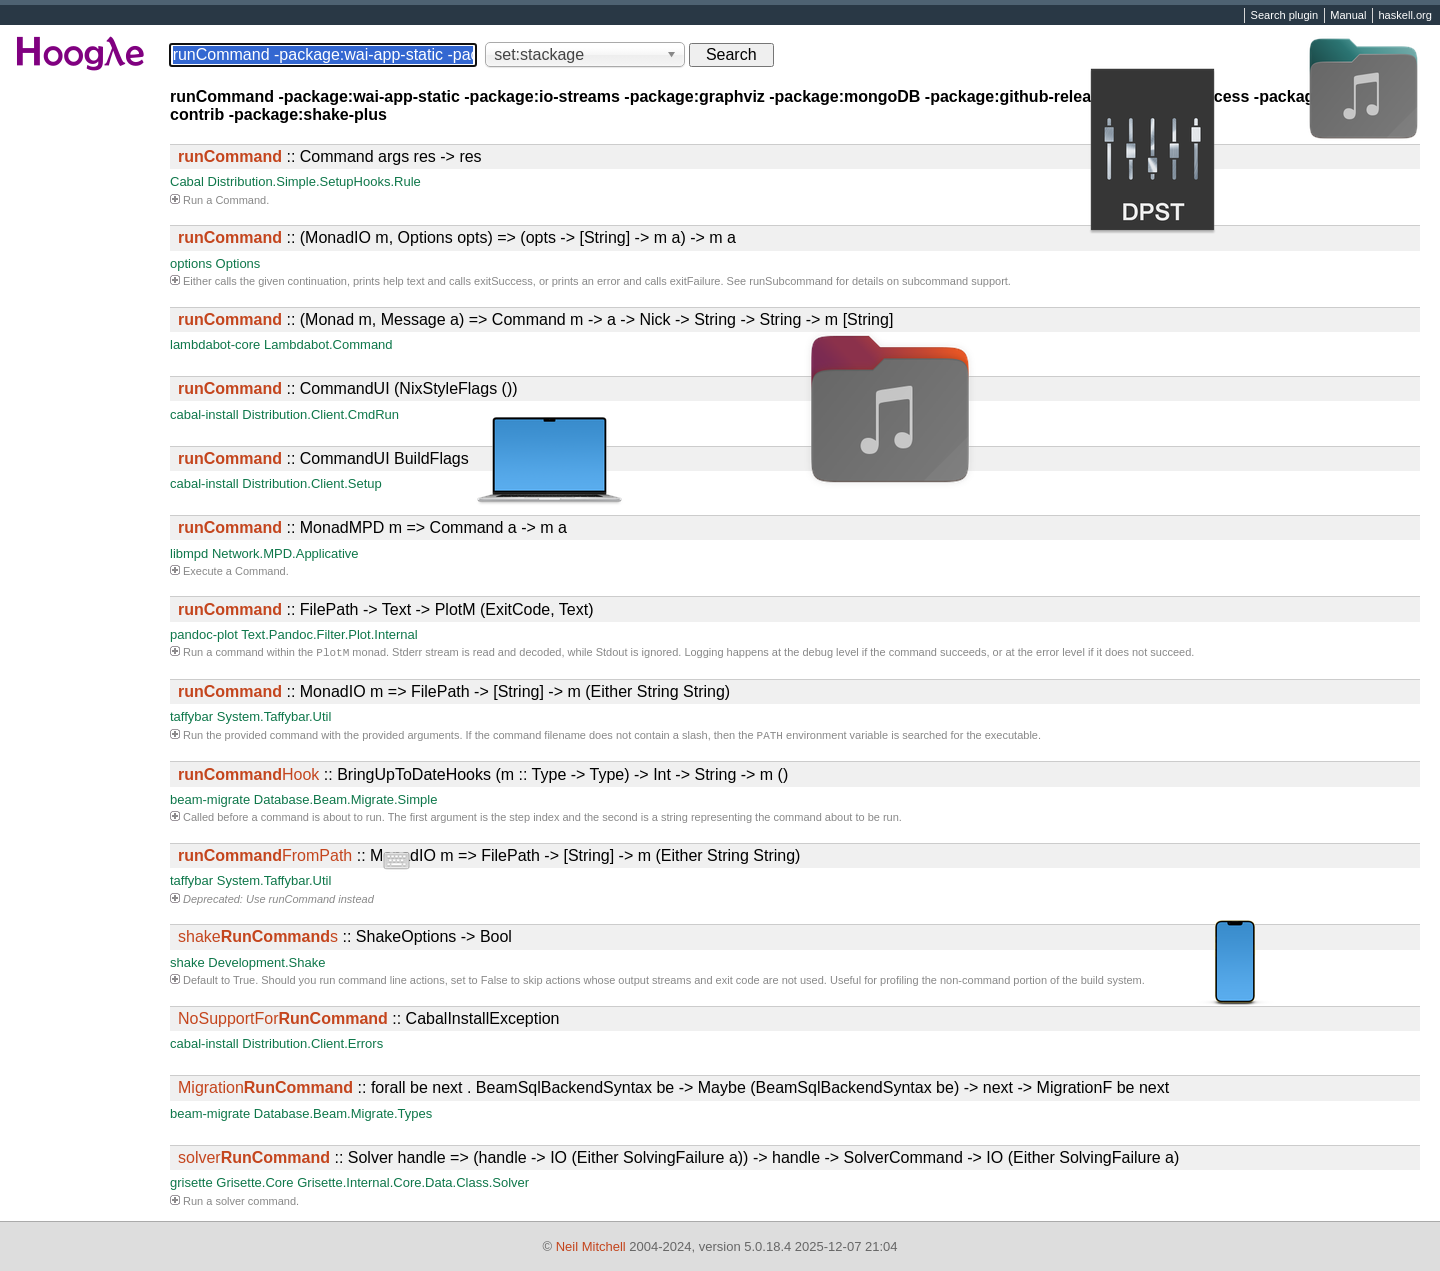 This screenshot has height=1271, width=1440. I want to click on open GarageBand audio mixing controls, so click(1152, 153).